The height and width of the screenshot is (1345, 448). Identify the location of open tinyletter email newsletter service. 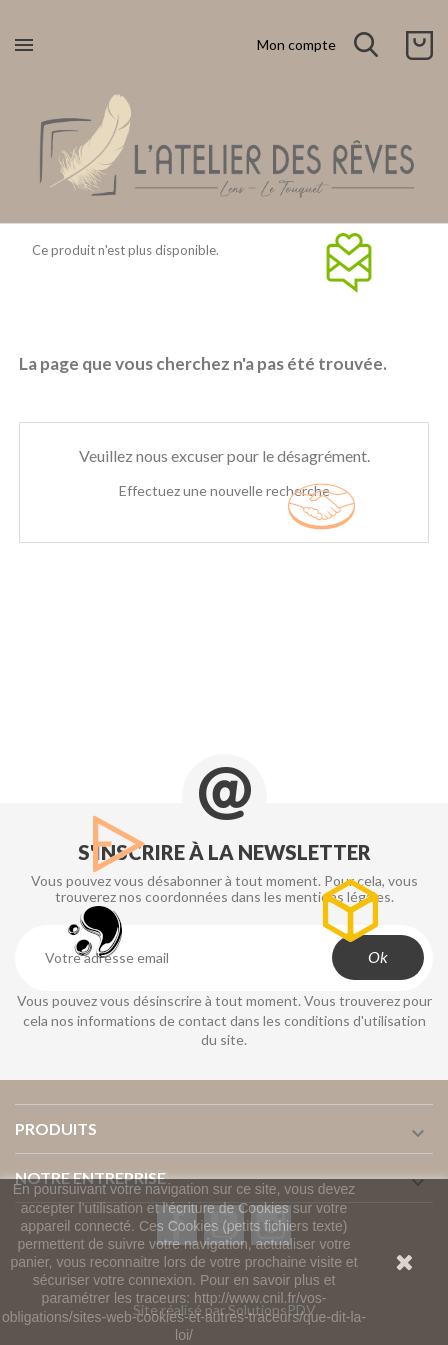
(349, 263).